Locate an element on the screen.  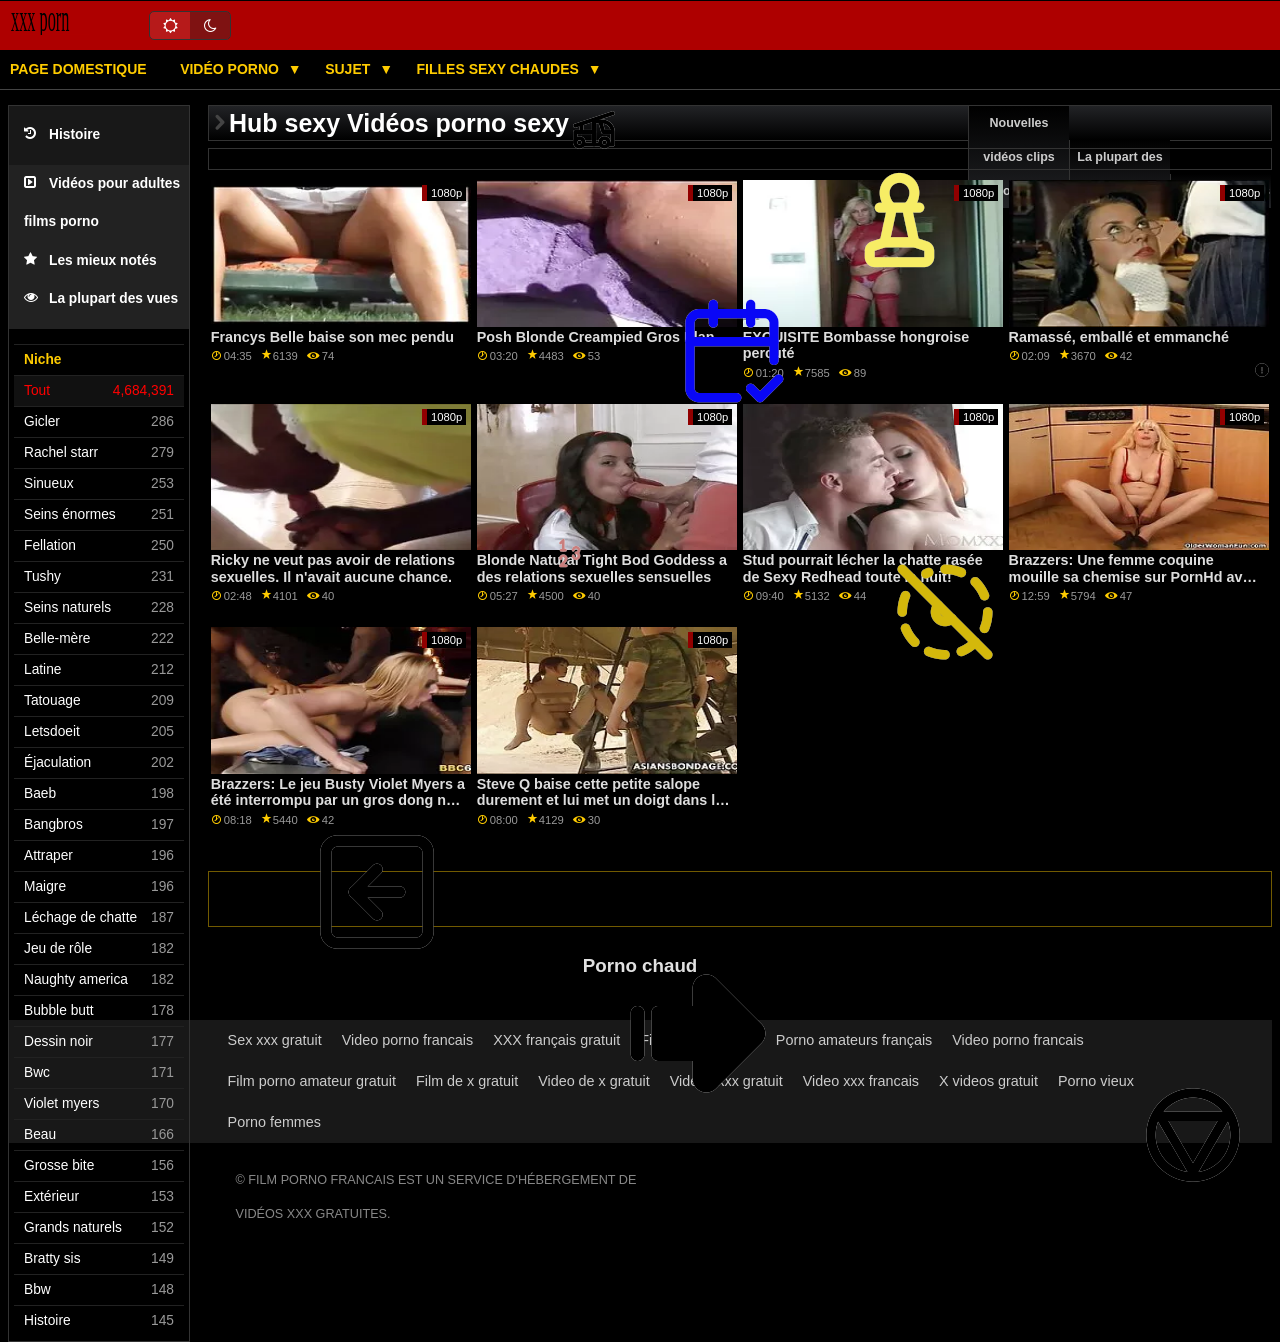
disable tilt-shift effect is located at coordinates (945, 612).